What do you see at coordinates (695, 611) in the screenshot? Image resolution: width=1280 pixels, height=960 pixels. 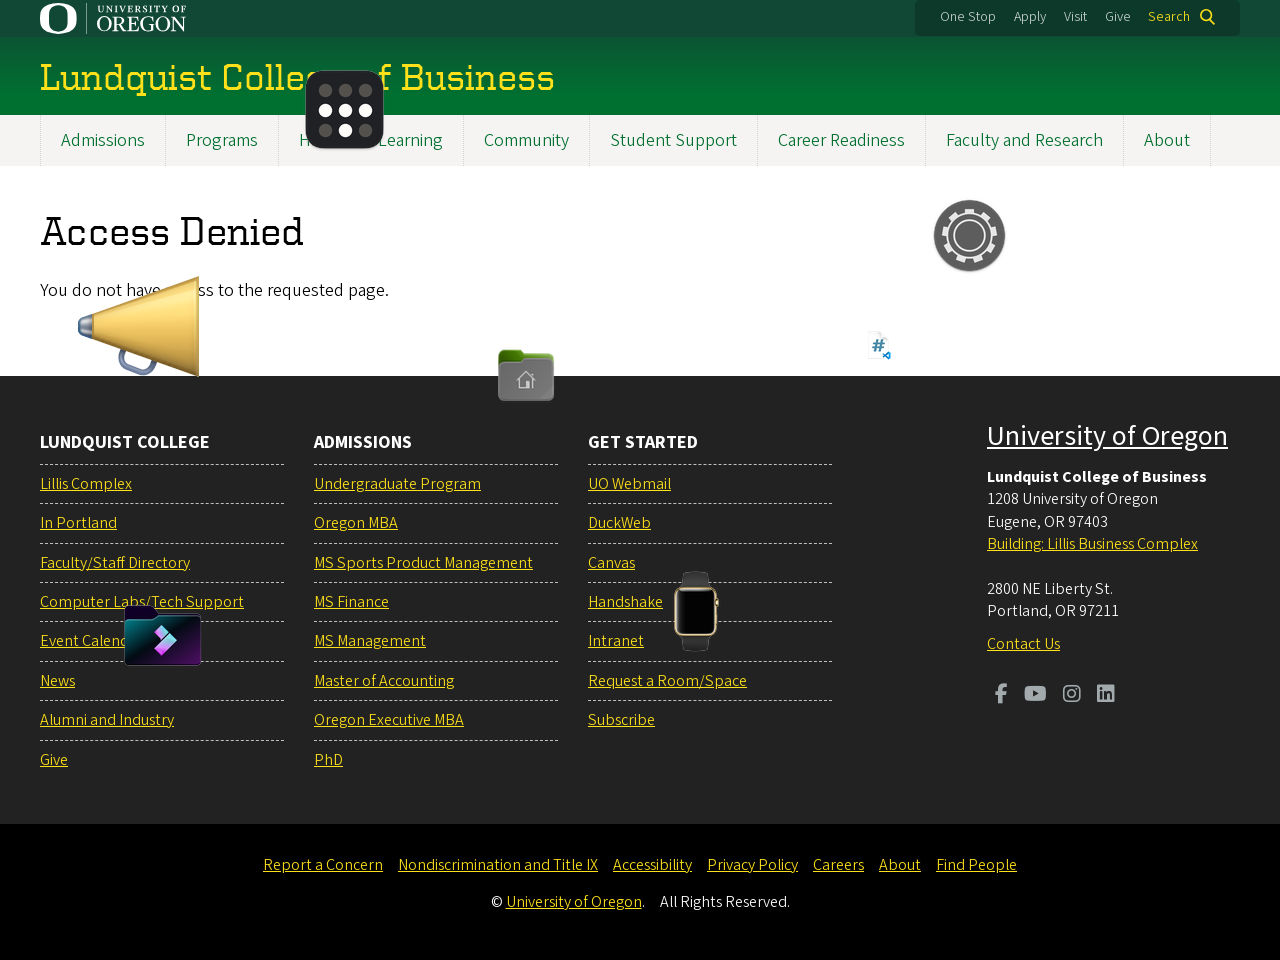 I see `apple watch device icon` at bounding box center [695, 611].